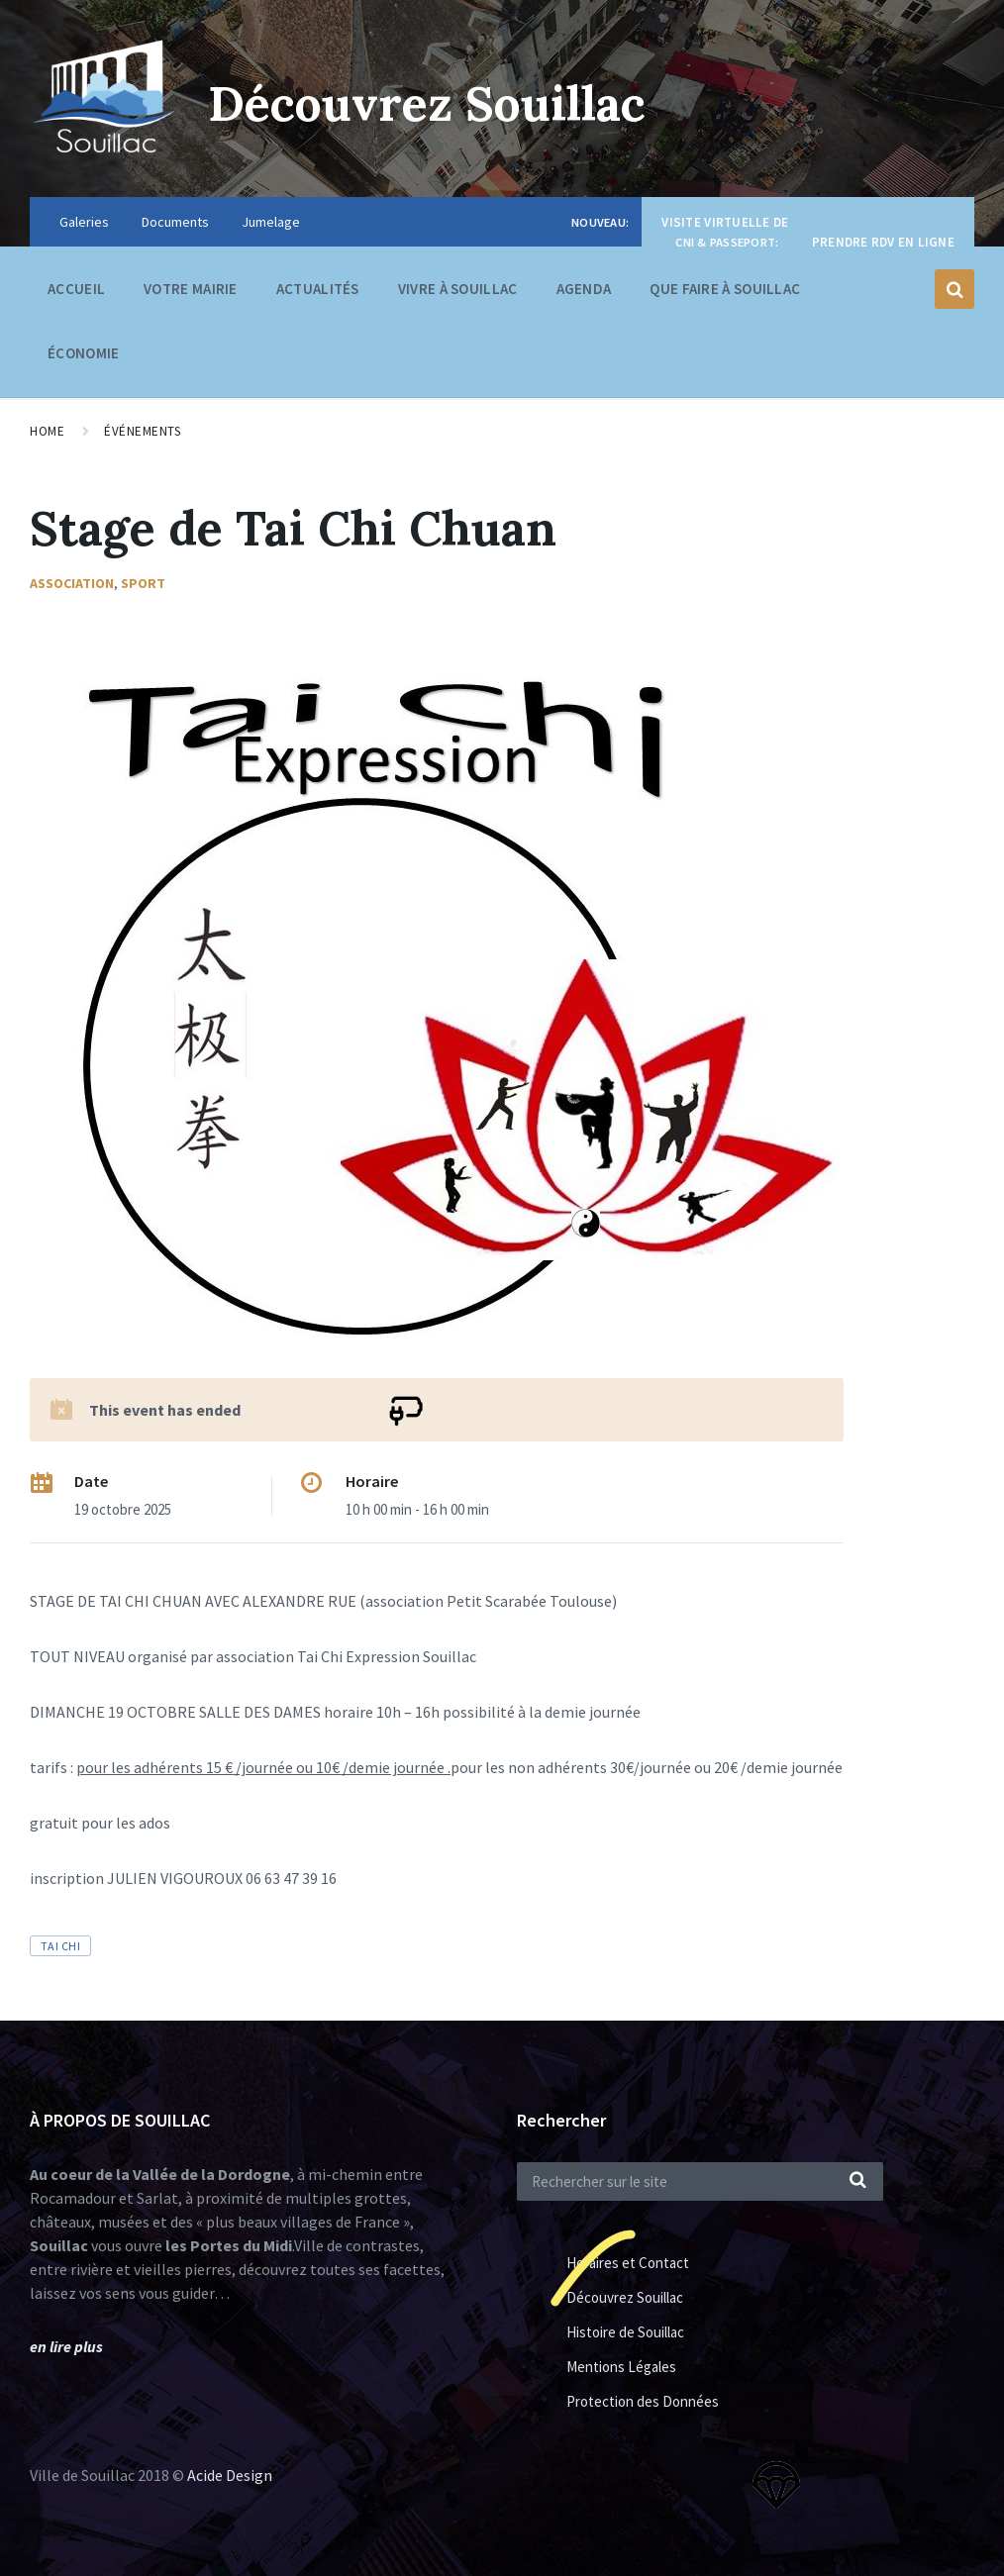 This screenshot has height=2576, width=1004. What do you see at coordinates (593, 2268) in the screenshot?
I see `apply ease-out animation timing` at bounding box center [593, 2268].